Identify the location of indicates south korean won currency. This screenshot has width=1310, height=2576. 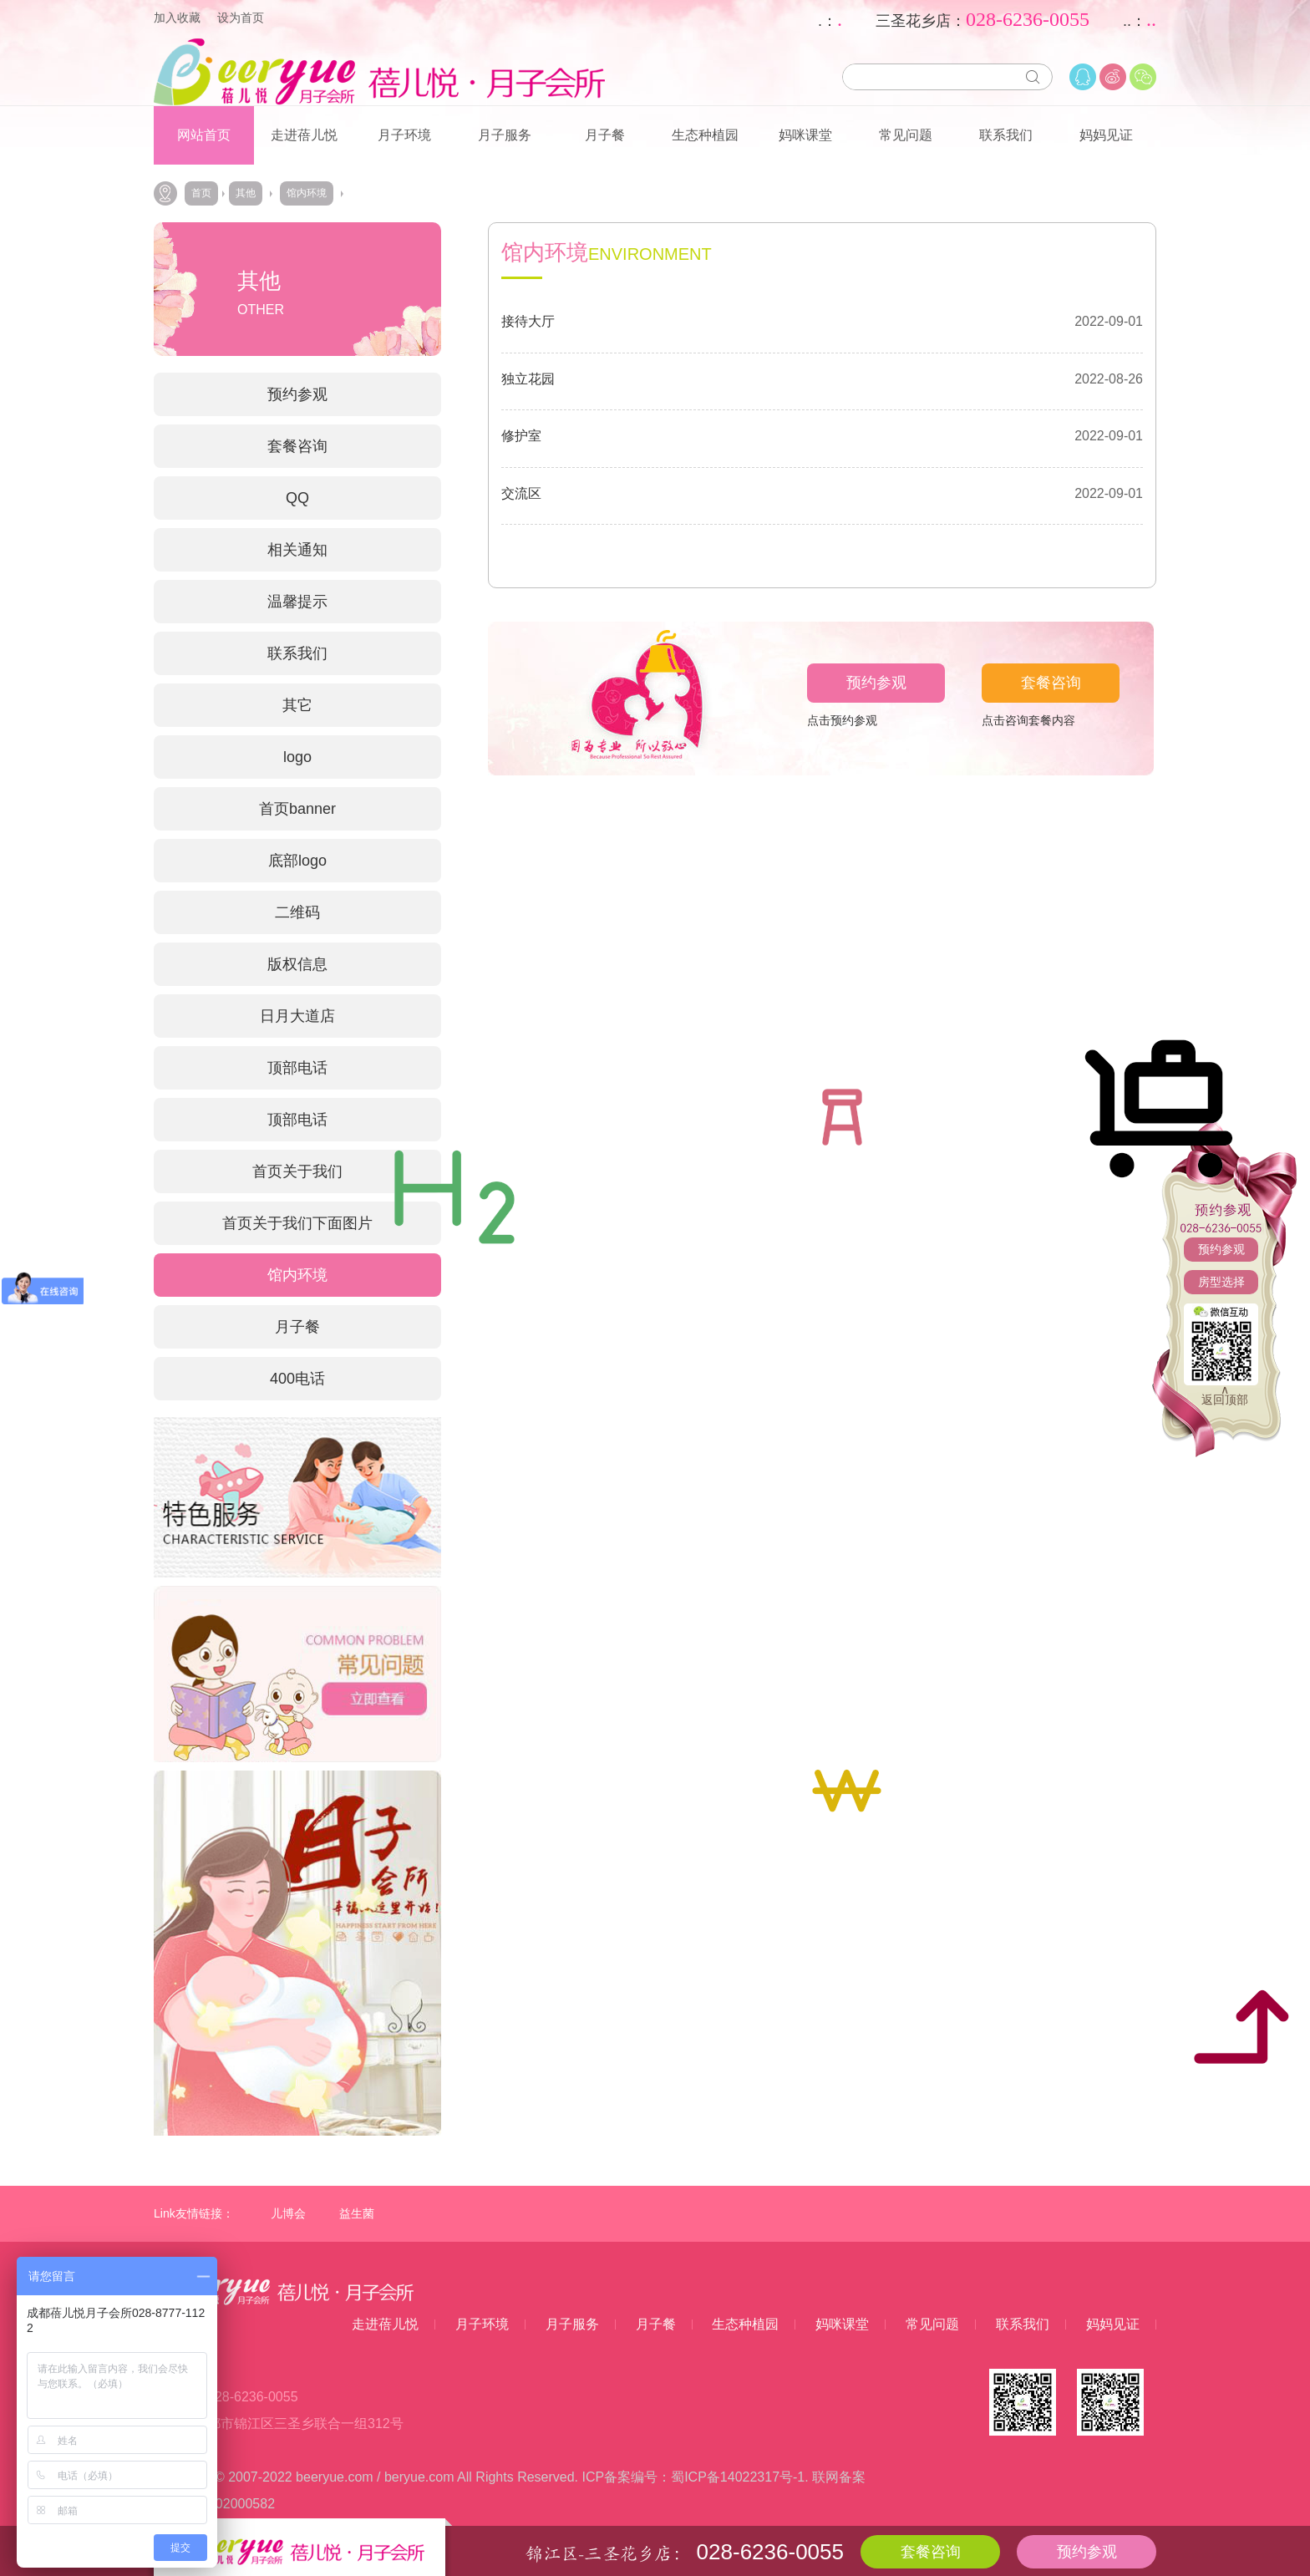
(846, 1788).